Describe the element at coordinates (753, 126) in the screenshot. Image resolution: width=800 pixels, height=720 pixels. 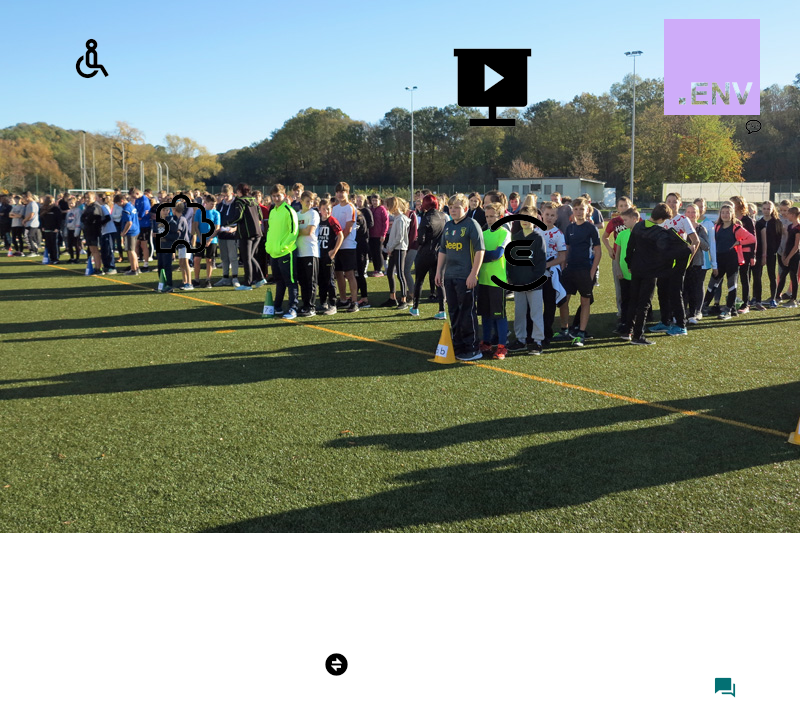
I see `open KakaoTalk messenger` at that location.